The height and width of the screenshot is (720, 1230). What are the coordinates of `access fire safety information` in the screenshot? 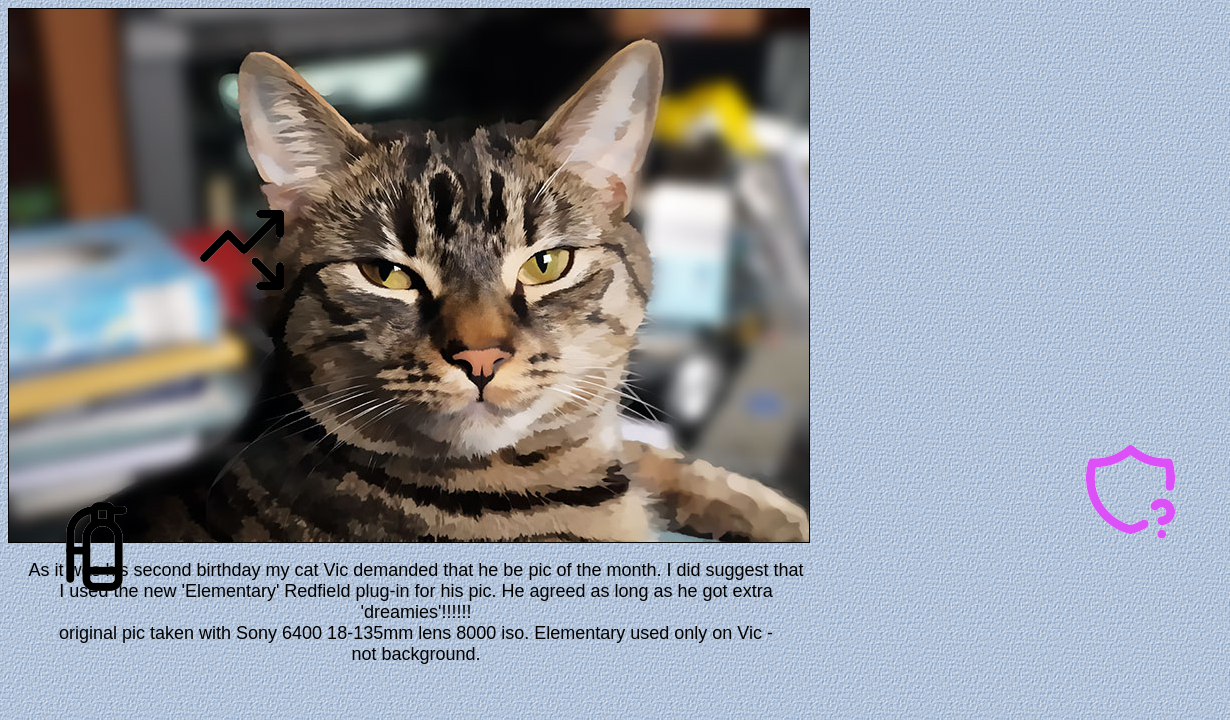 It's located at (98, 546).